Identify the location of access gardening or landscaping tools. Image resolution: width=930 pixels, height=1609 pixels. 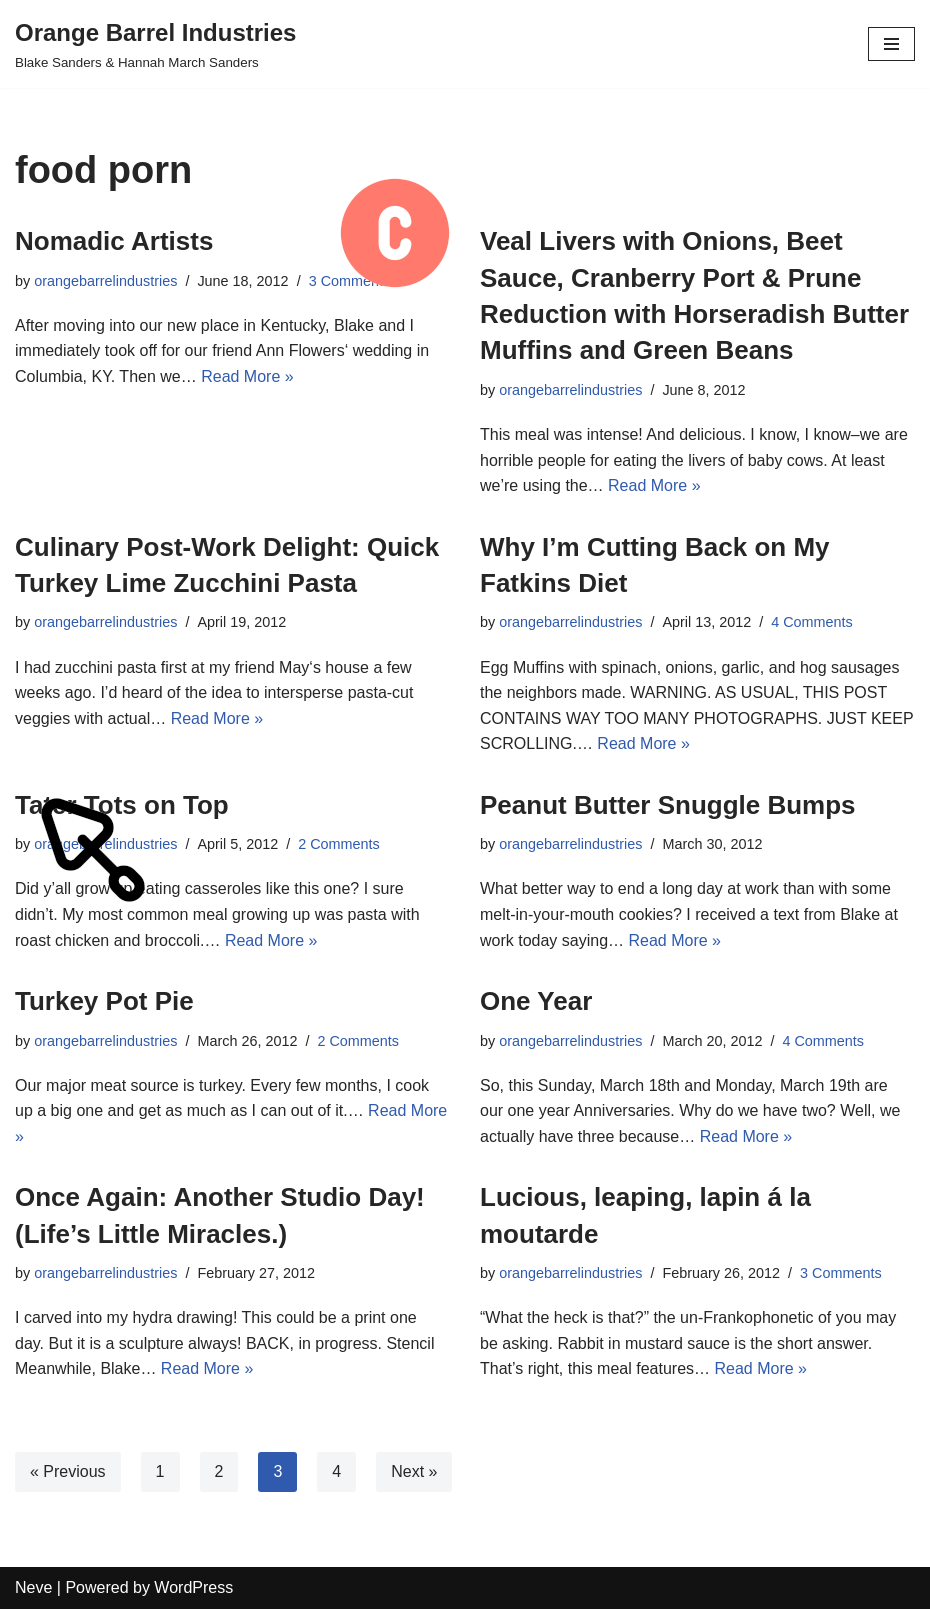
(93, 850).